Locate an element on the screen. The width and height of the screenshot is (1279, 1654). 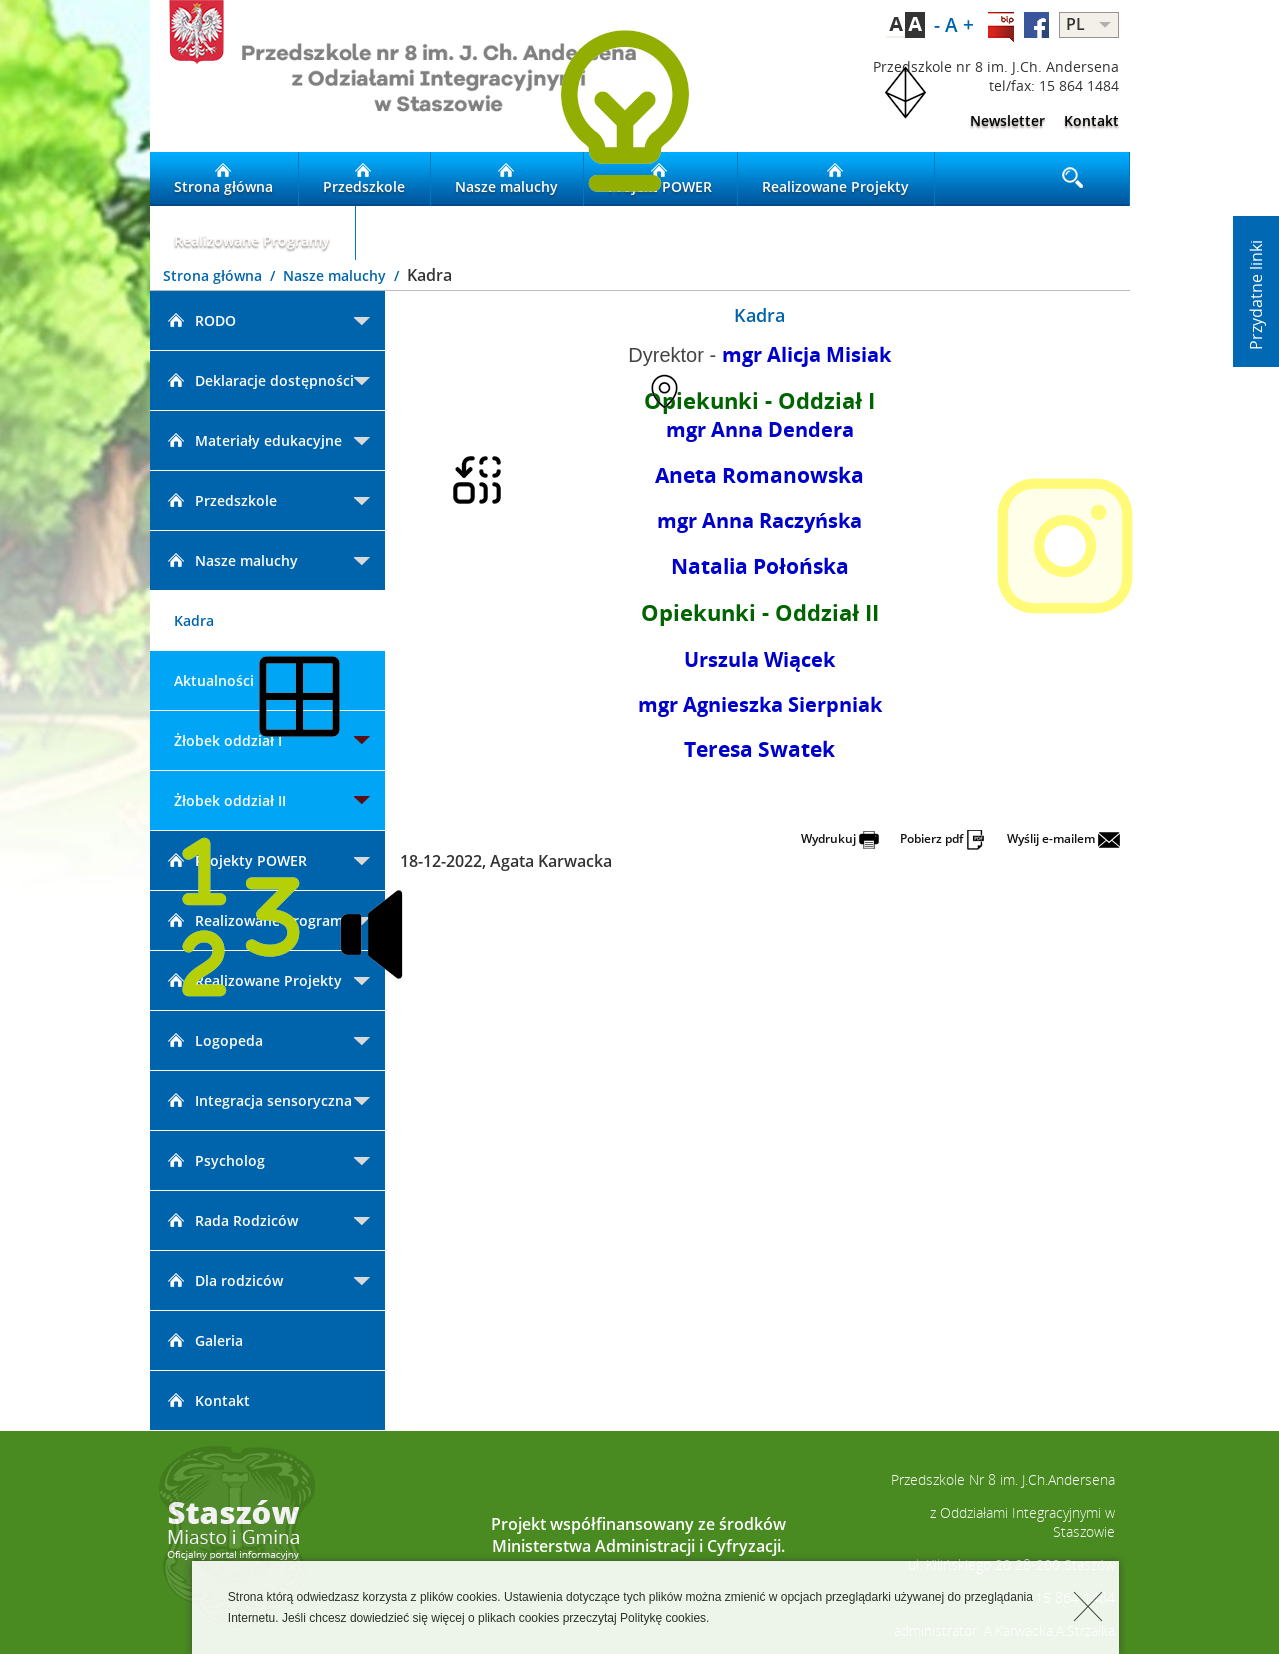
speaker with no volume output is located at coordinates (388, 934).